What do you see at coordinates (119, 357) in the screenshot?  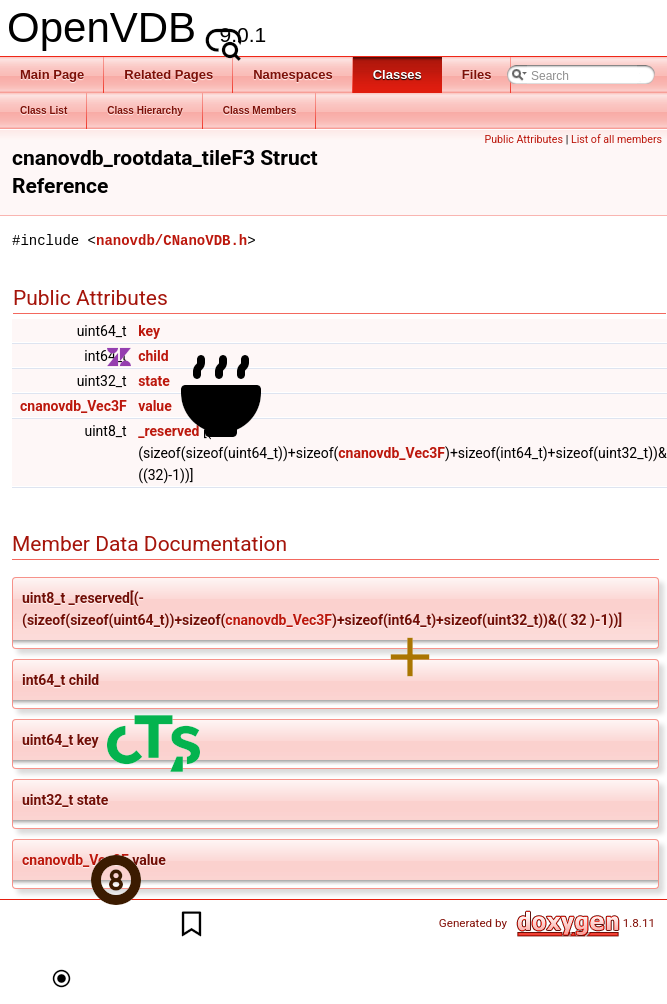 I see `open zendesk support portal` at bounding box center [119, 357].